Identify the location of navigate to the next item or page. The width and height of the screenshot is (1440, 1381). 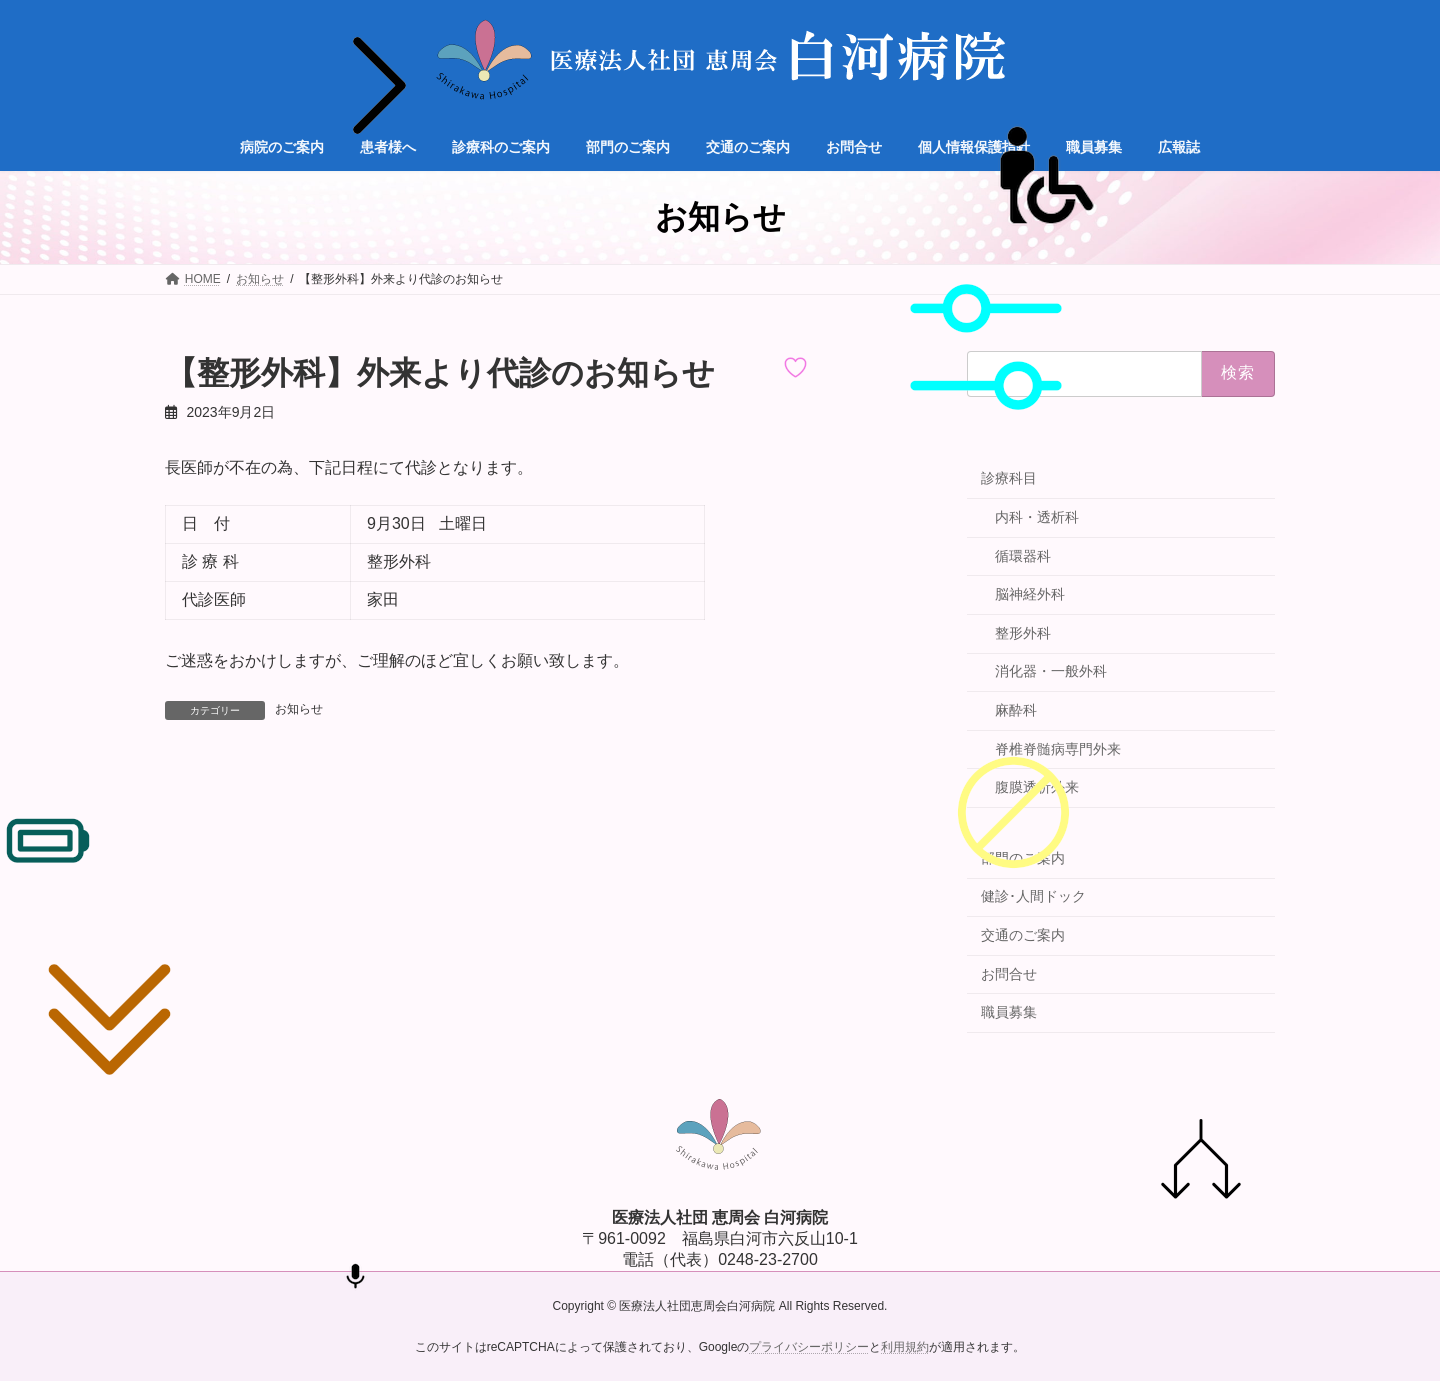
(379, 85).